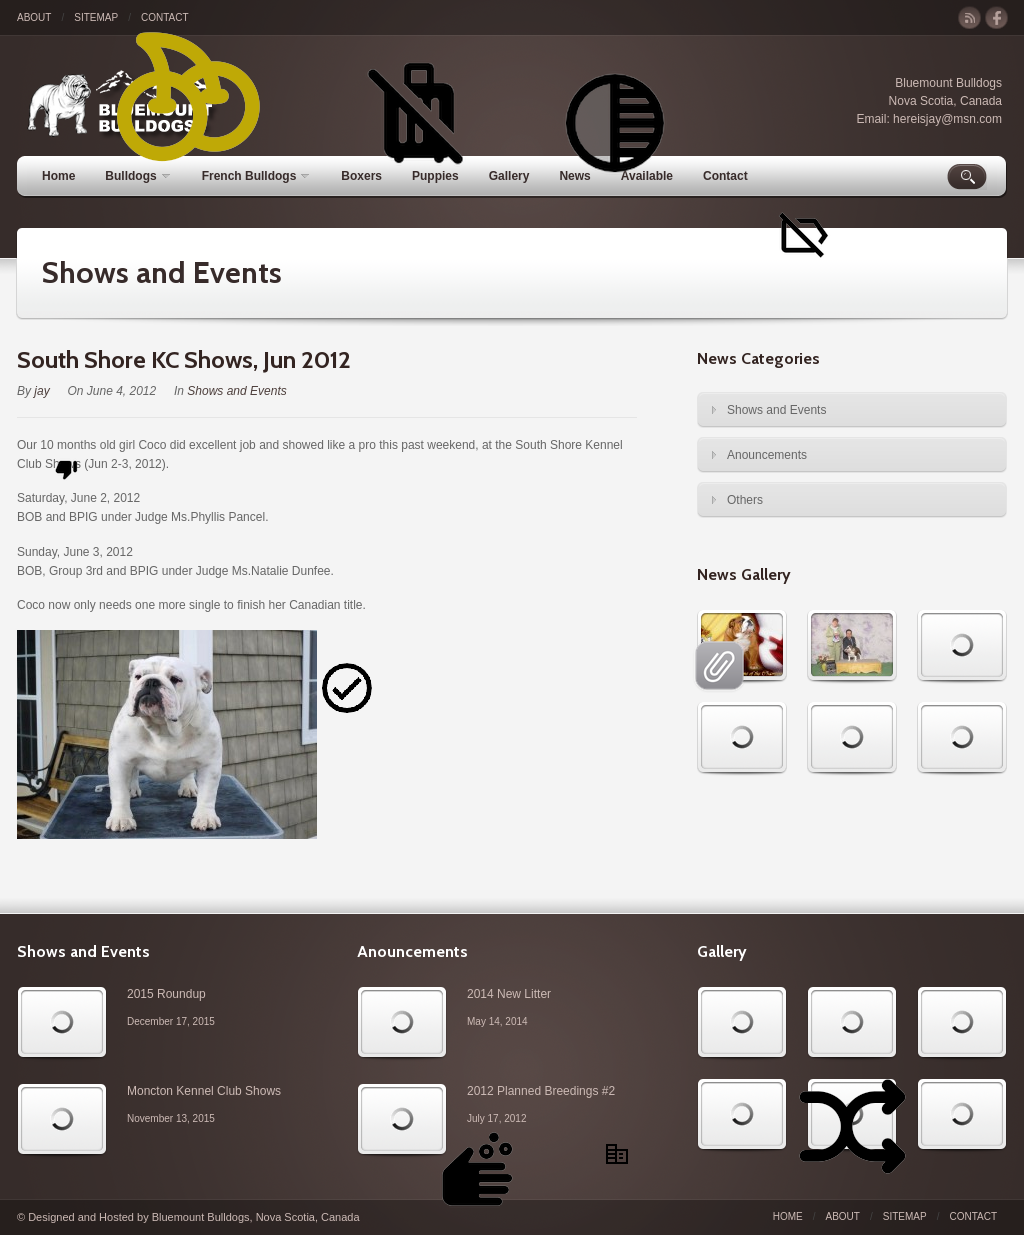  What do you see at coordinates (803, 235) in the screenshot?
I see `remove a label or tag from an item` at bounding box center [803, 235].